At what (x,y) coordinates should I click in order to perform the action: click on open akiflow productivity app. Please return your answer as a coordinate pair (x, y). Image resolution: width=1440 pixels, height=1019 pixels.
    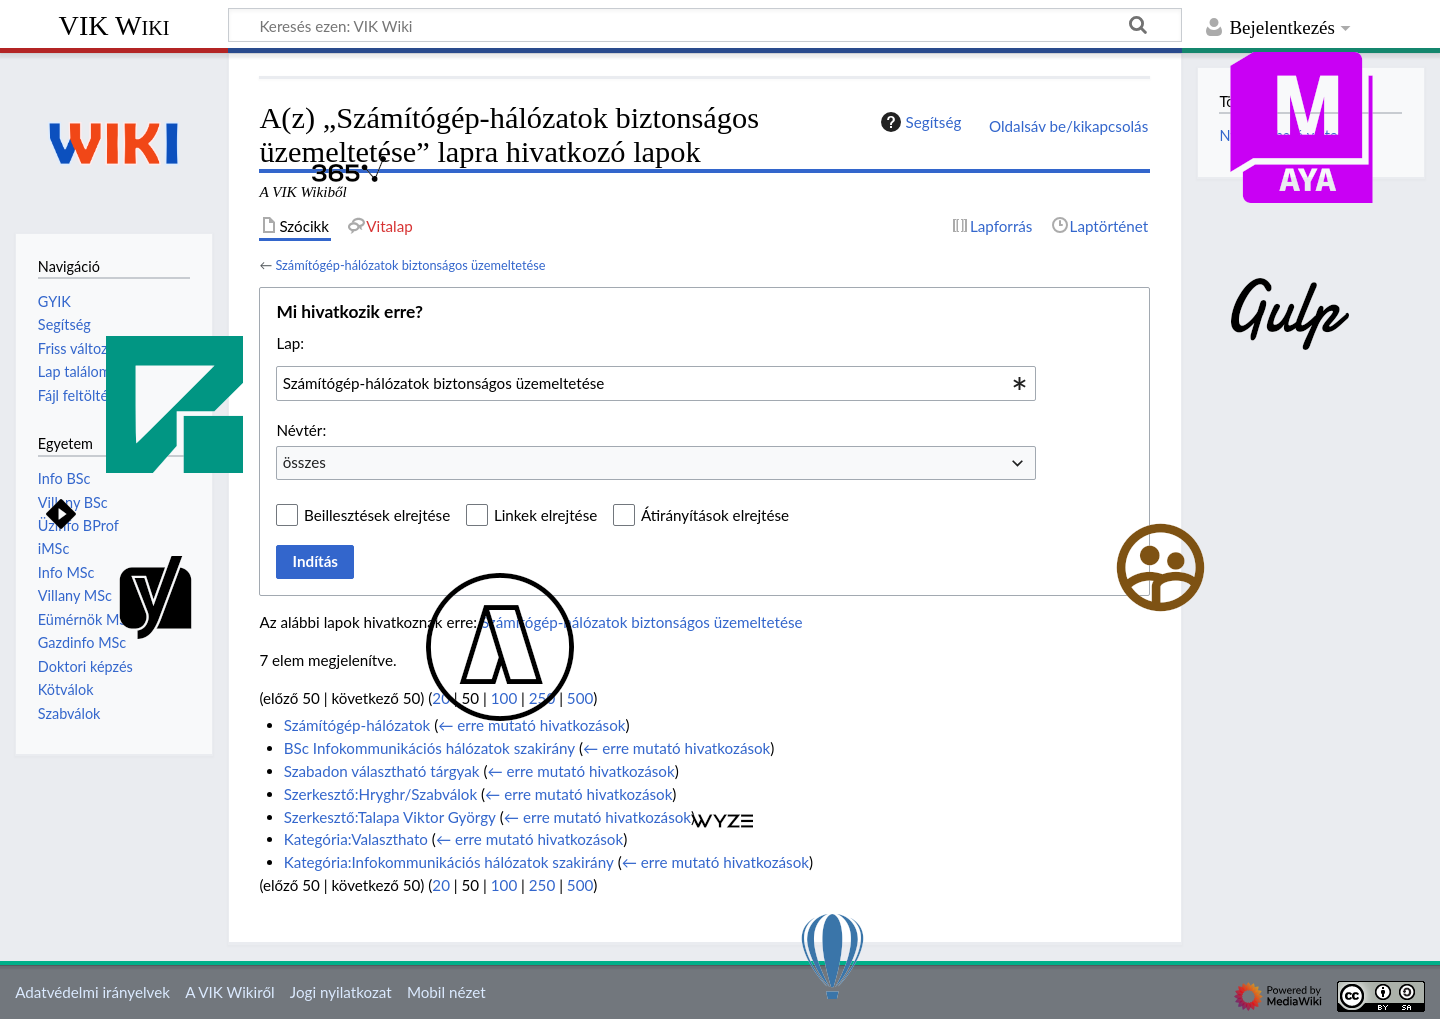
    Looking at the image, I should click on (500, 647).